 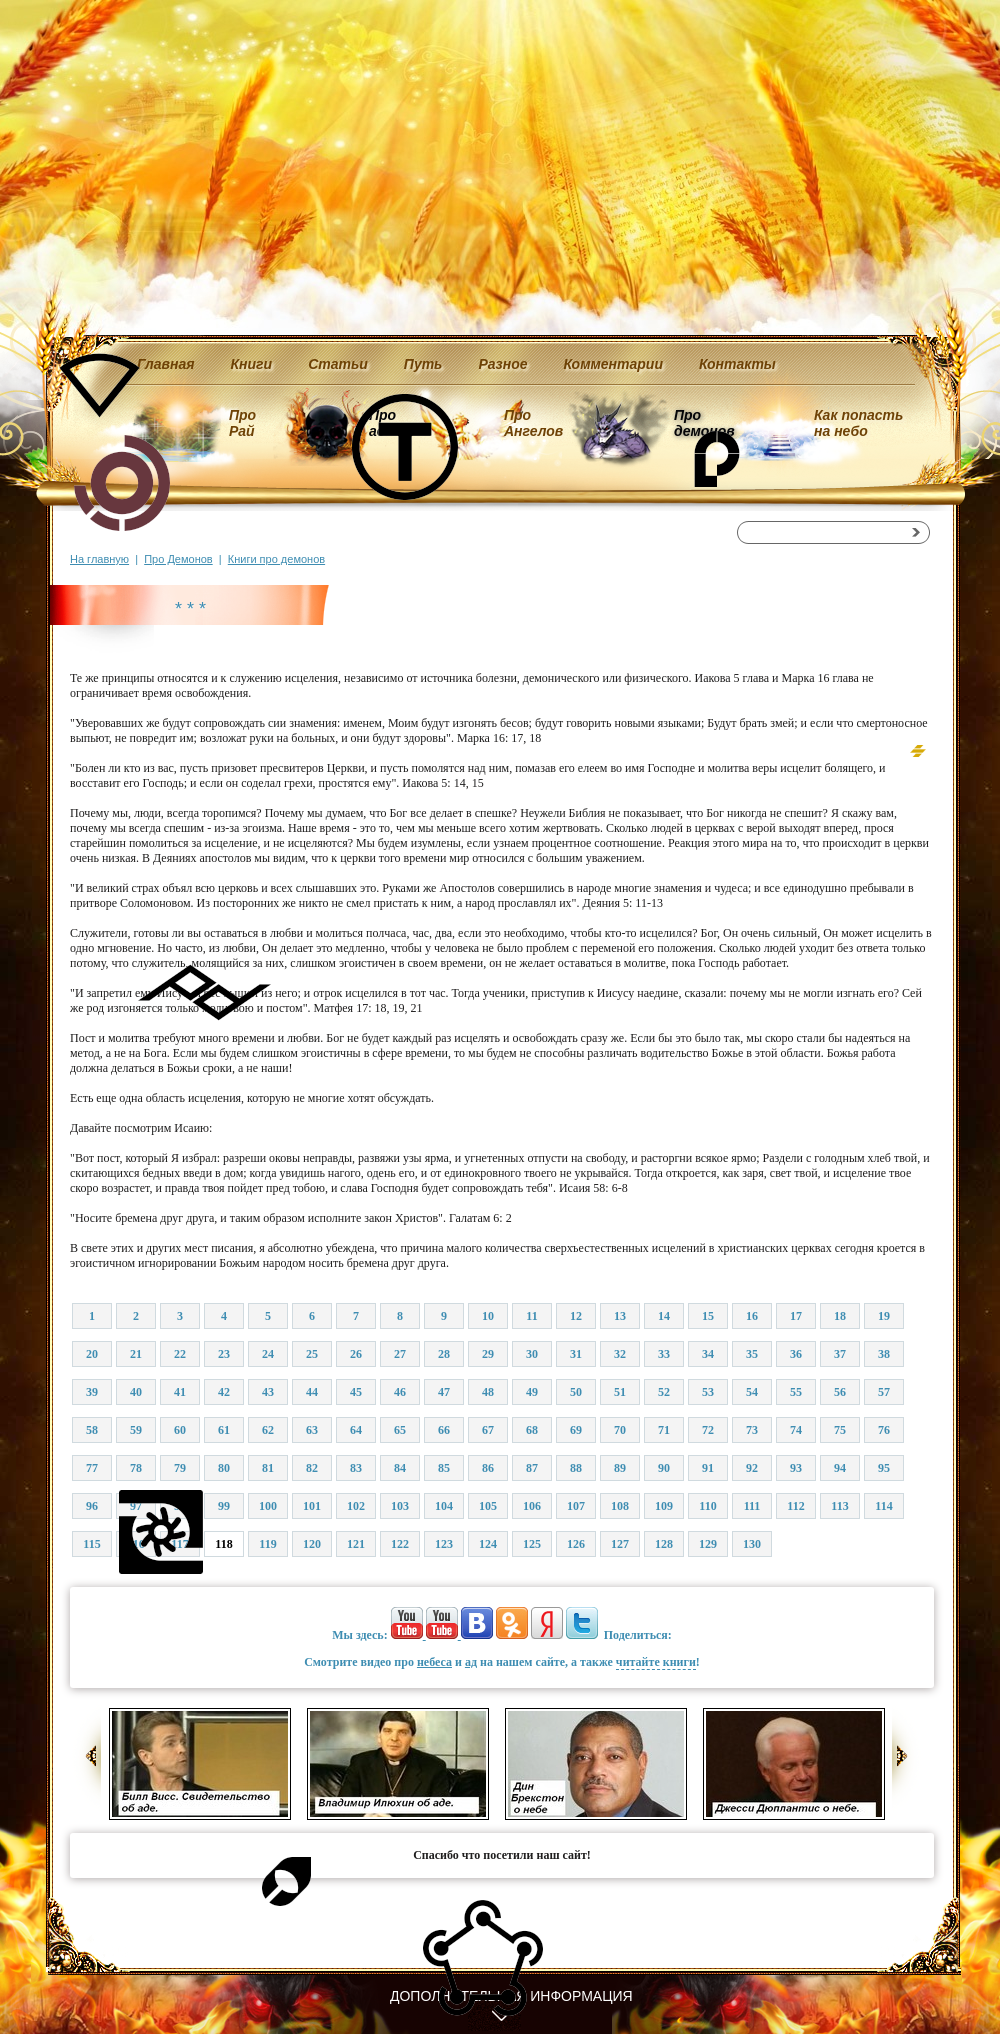 I want to click on open thingiverse website or app, so click(x=405, y=447).